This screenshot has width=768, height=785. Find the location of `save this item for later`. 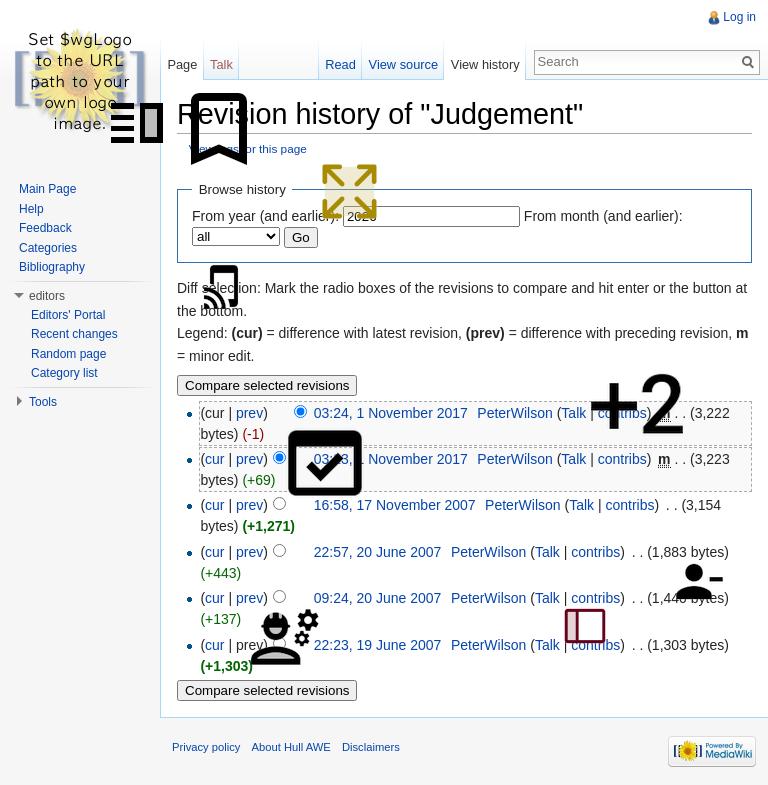

save this item for later is located at coordinates (219, 129).